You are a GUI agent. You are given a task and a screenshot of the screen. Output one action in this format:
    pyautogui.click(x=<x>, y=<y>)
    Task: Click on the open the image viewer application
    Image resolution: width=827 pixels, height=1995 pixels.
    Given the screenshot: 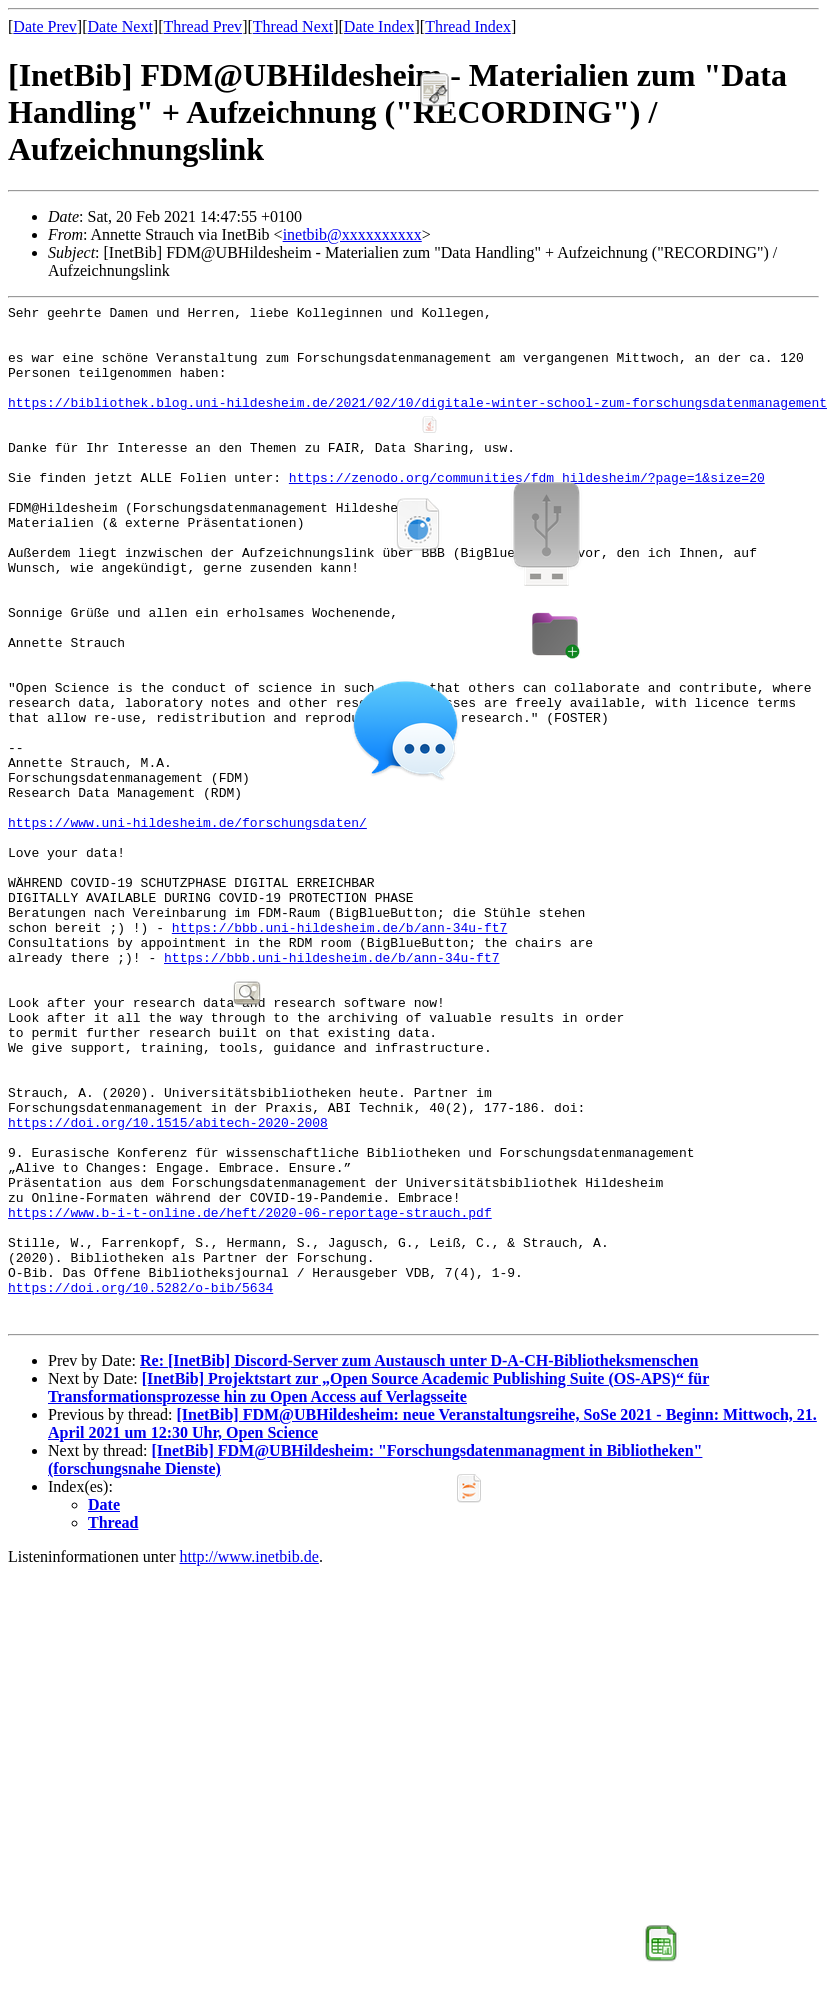 What is the action you would take?
    pyautogui.click(x=247, y=993)
    